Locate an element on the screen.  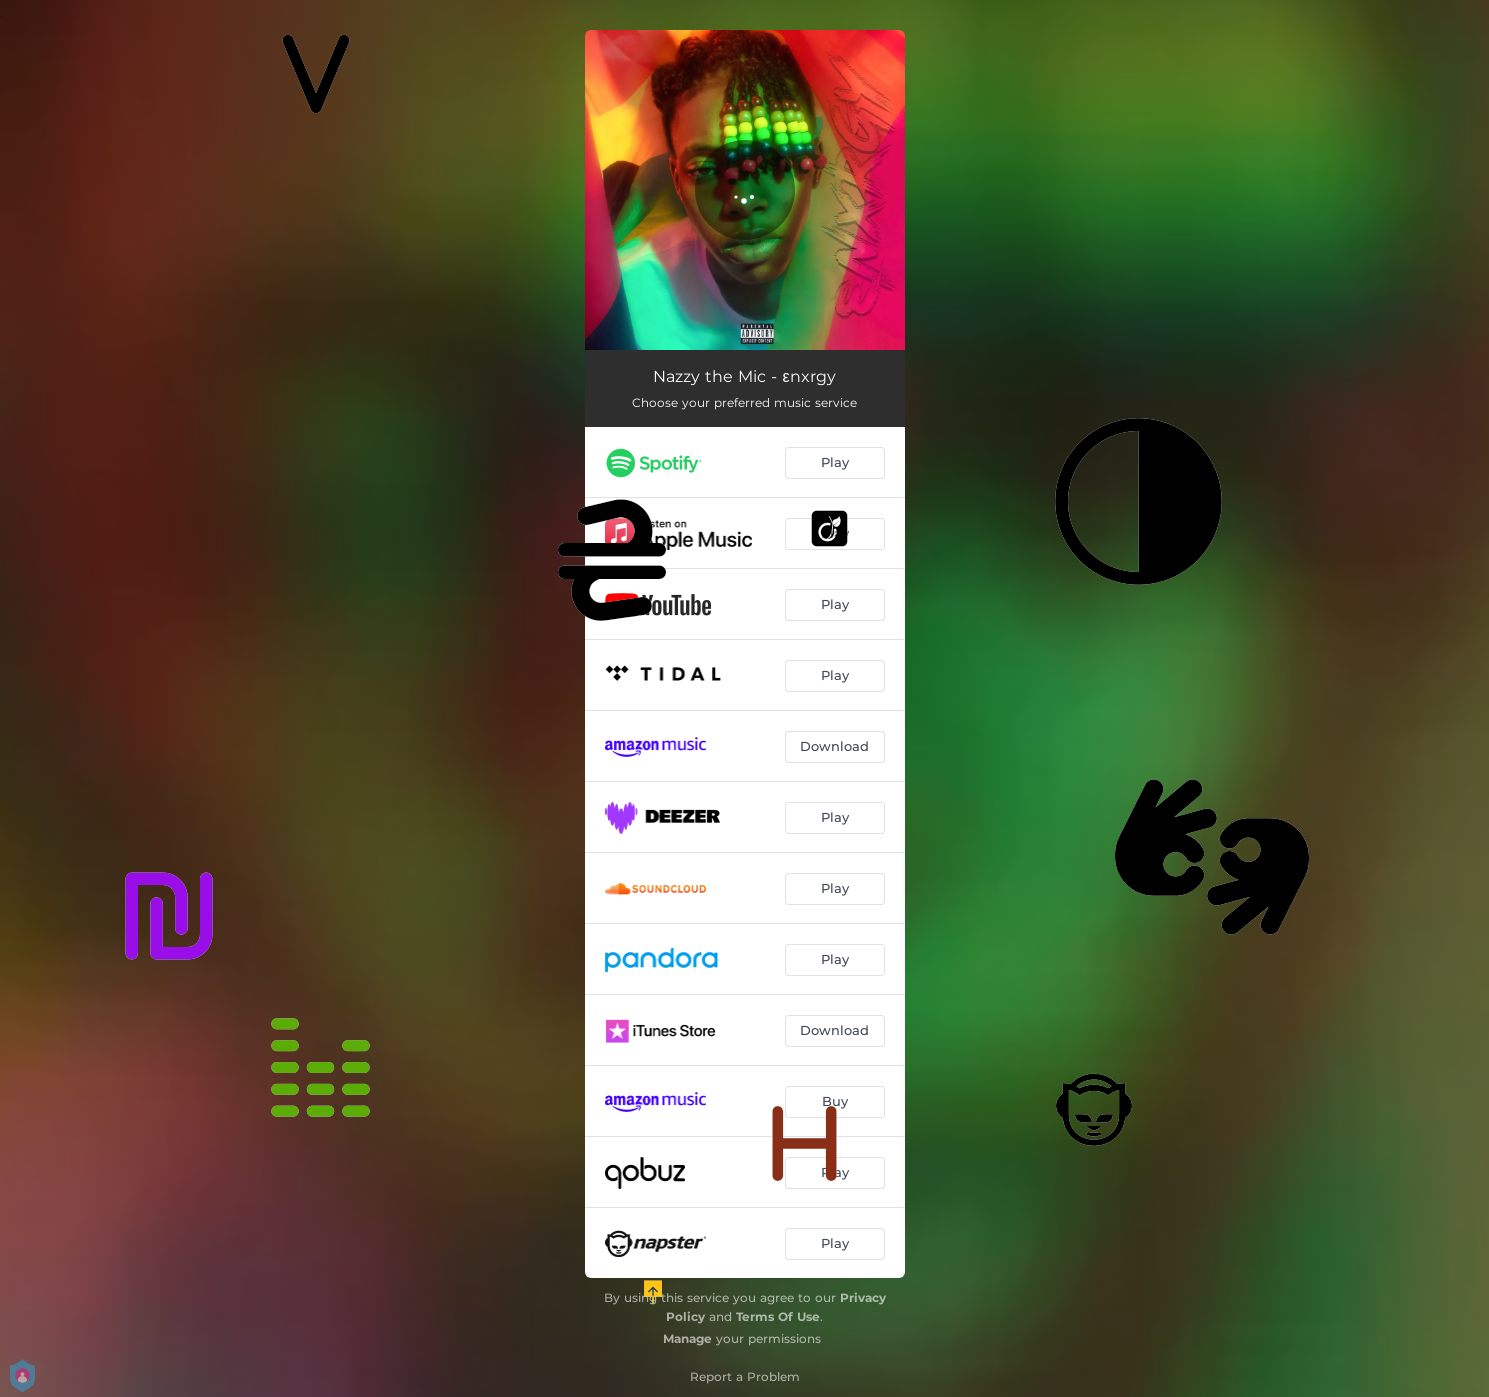
indicates a hospital or medical facility nearby is located at coordinates (804, 1143).